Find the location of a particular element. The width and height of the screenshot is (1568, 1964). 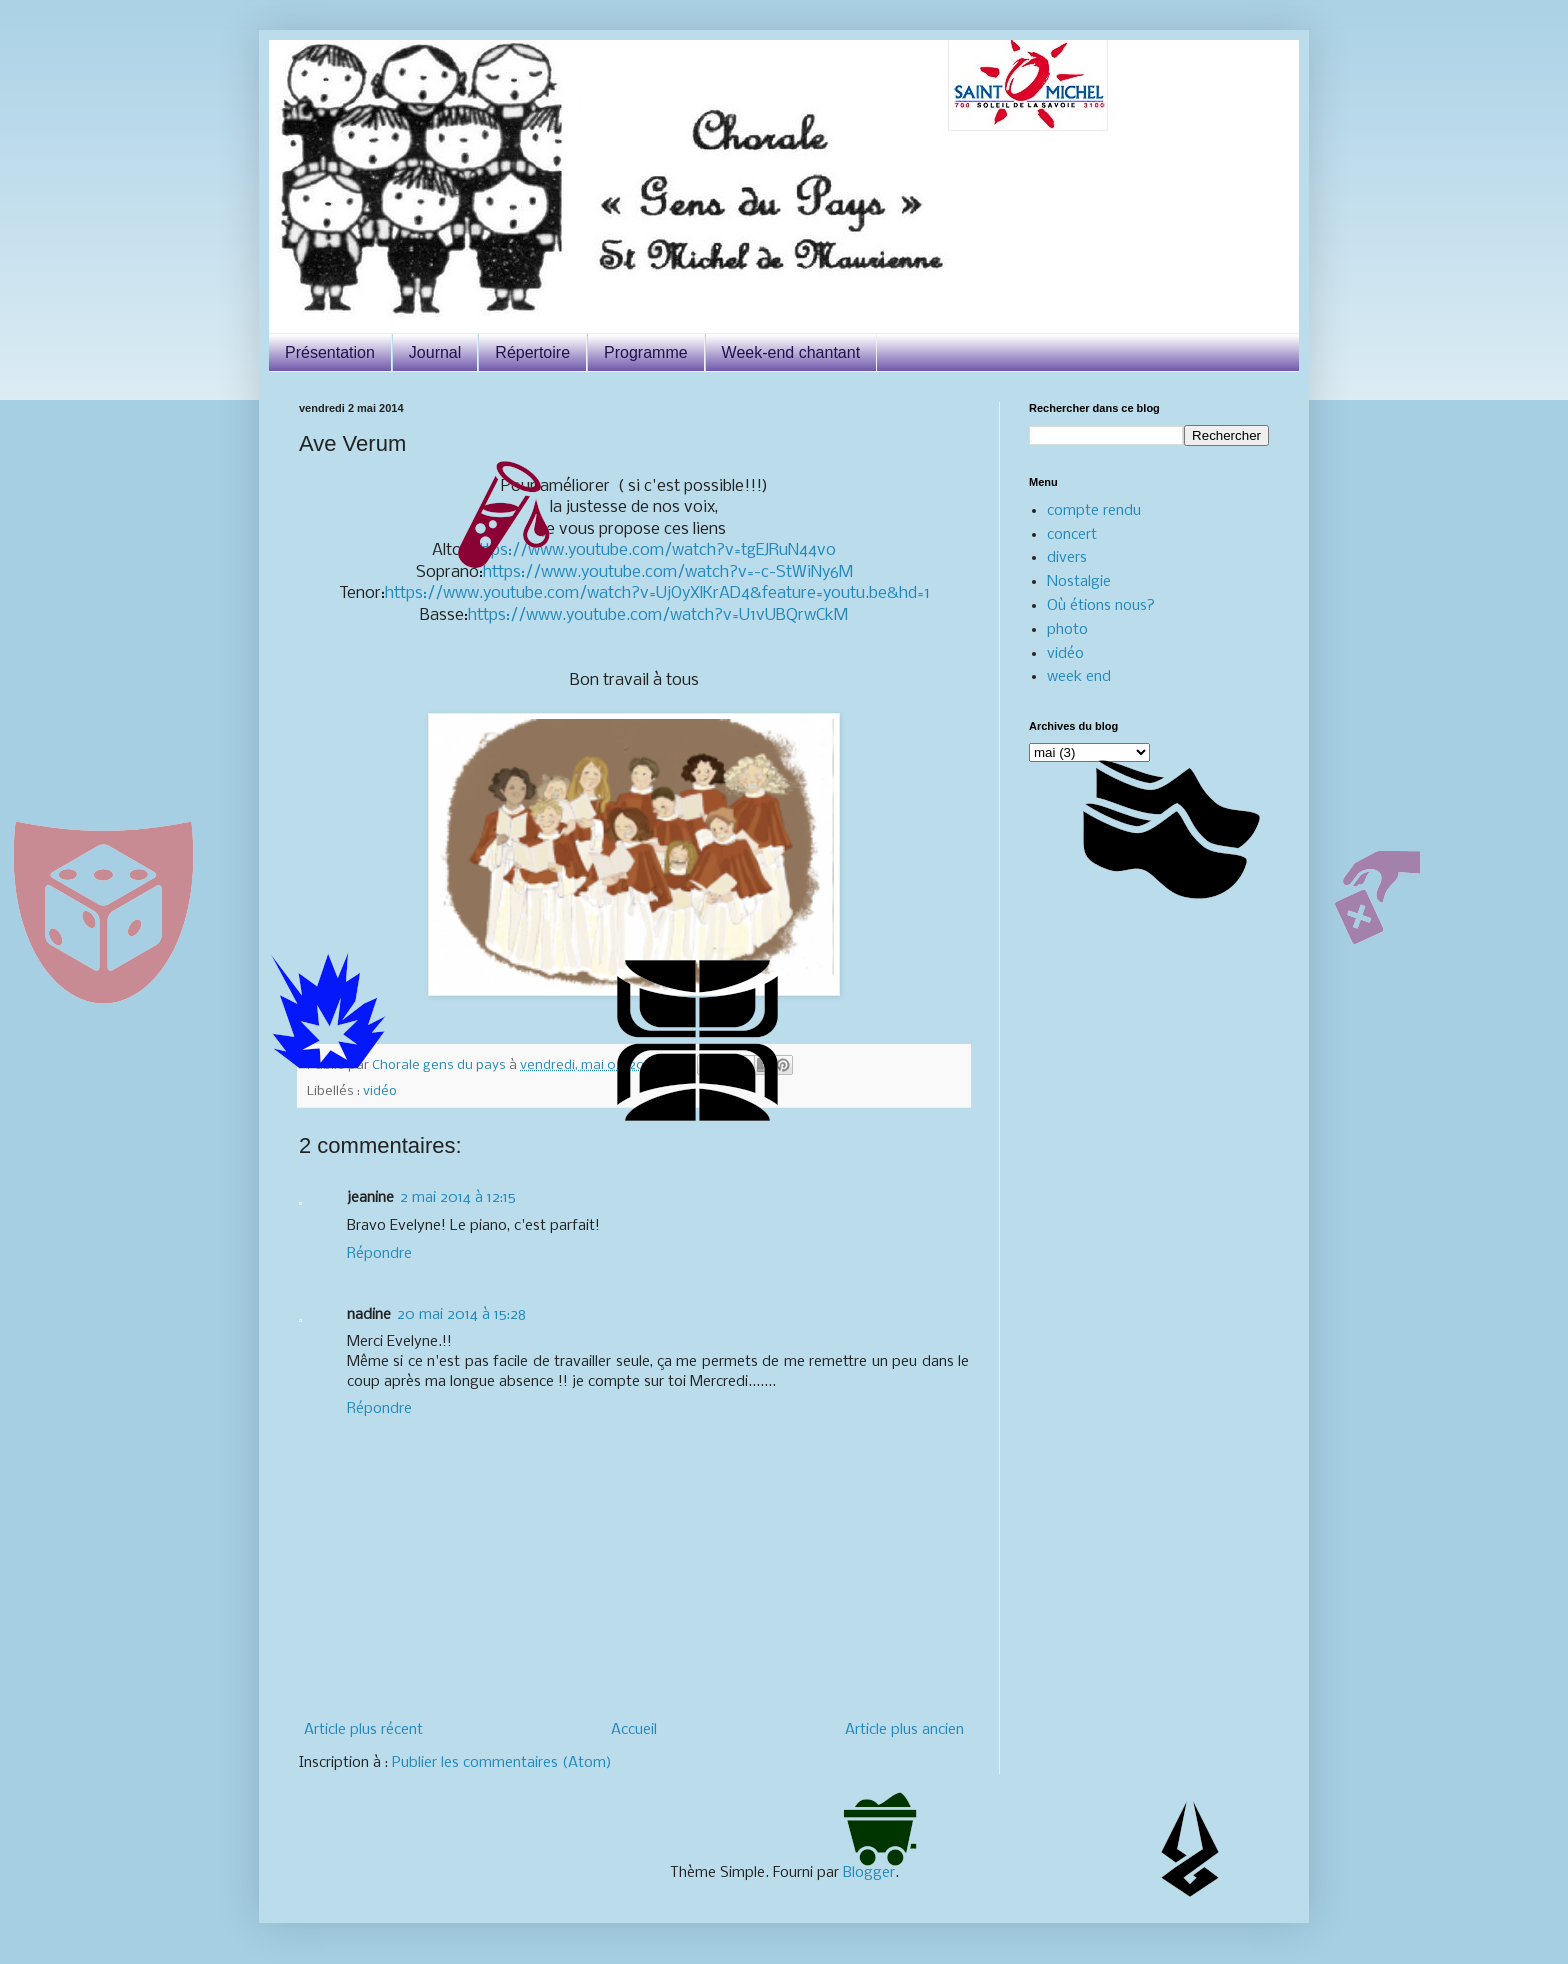

decorative abstract game element or badge is located at coordinates (697, 1040).